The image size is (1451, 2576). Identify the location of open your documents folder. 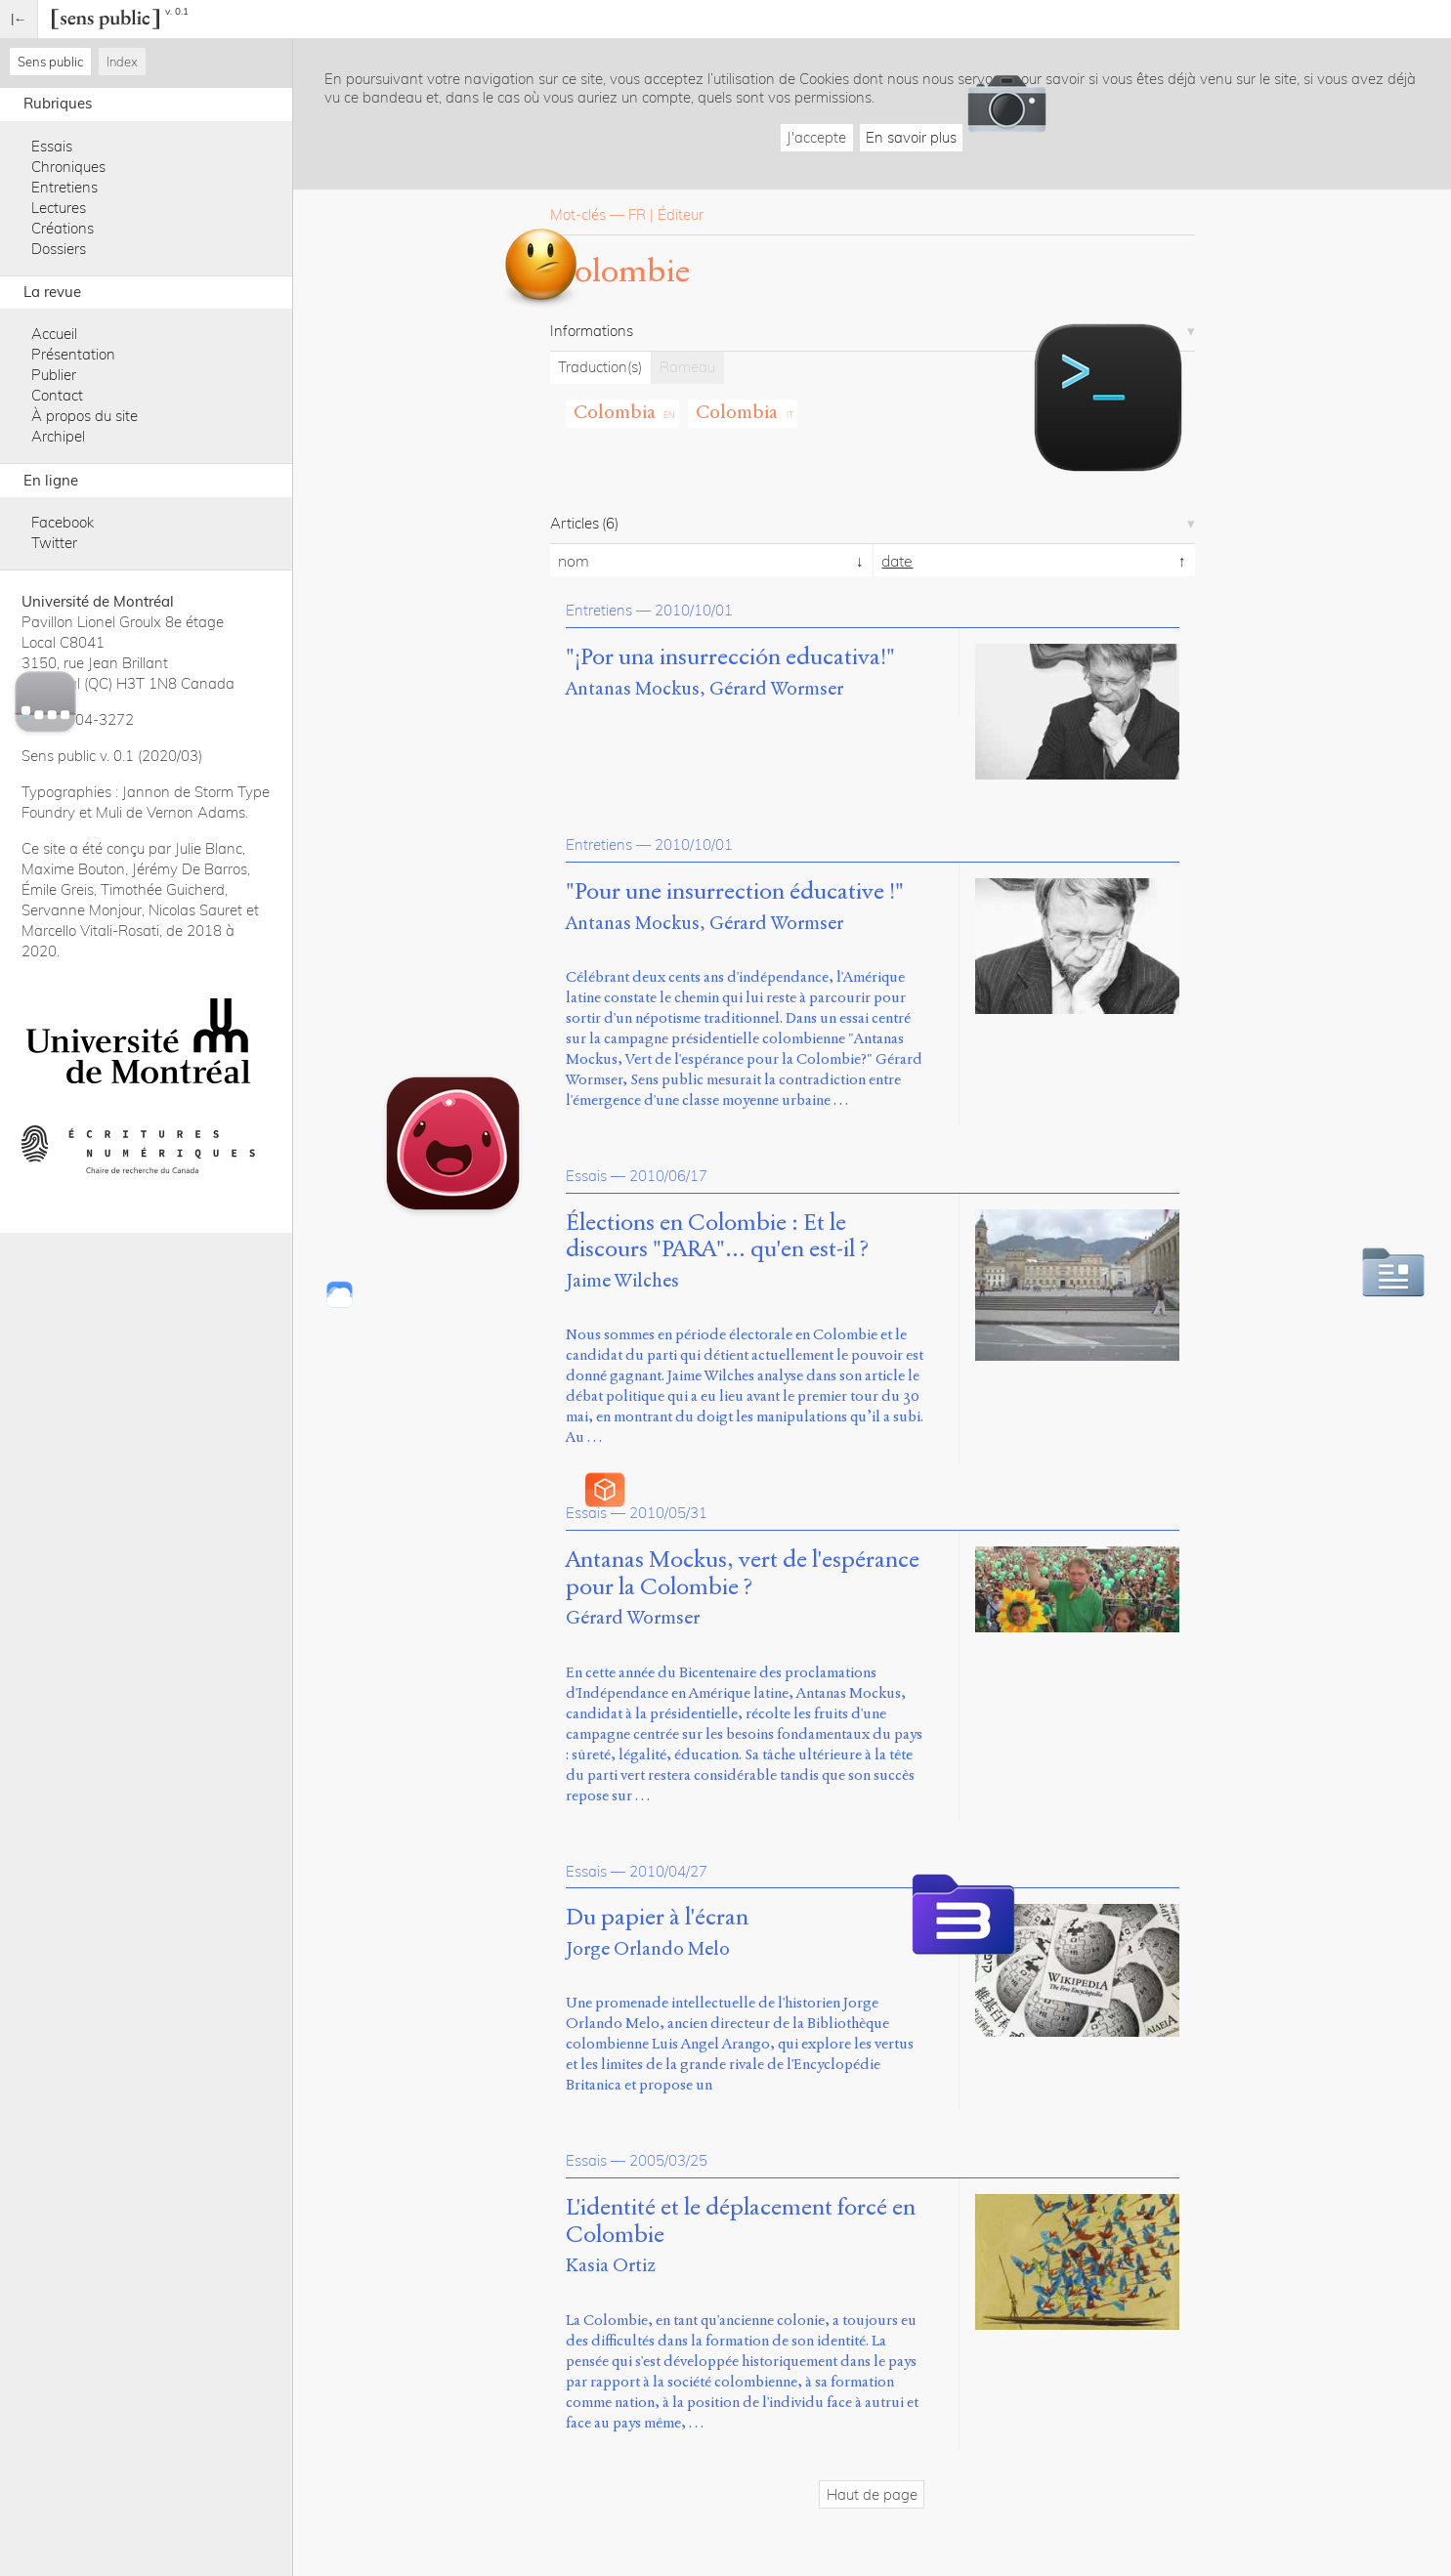
(1393, 1274).